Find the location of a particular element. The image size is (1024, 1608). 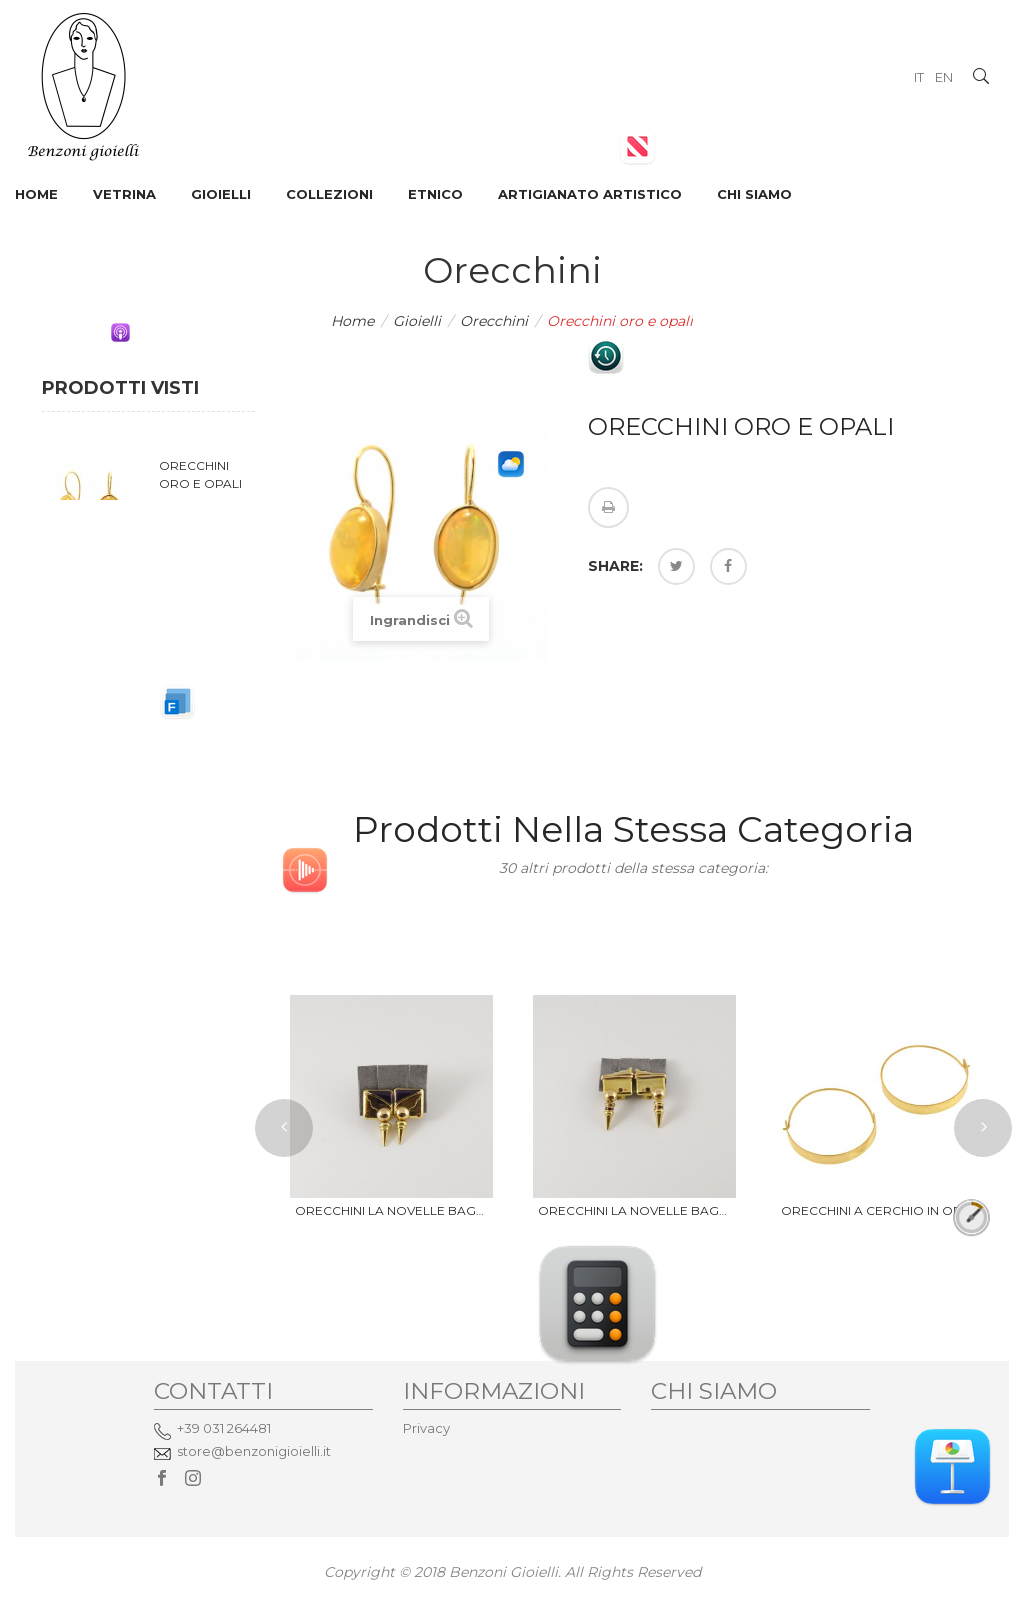

open the Apple News app is located at coordinates (637, 146).